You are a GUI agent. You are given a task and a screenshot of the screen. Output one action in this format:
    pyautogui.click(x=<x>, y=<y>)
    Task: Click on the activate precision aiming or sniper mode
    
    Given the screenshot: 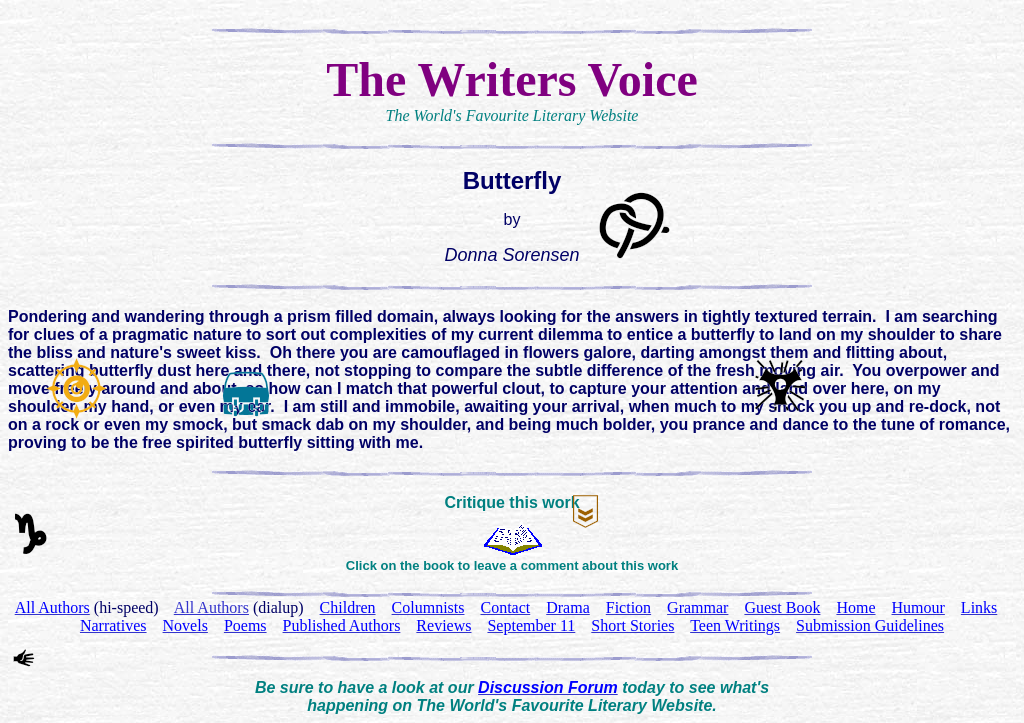 What is the action you would take?
    pyautogui.click(x=76, y=389)
    